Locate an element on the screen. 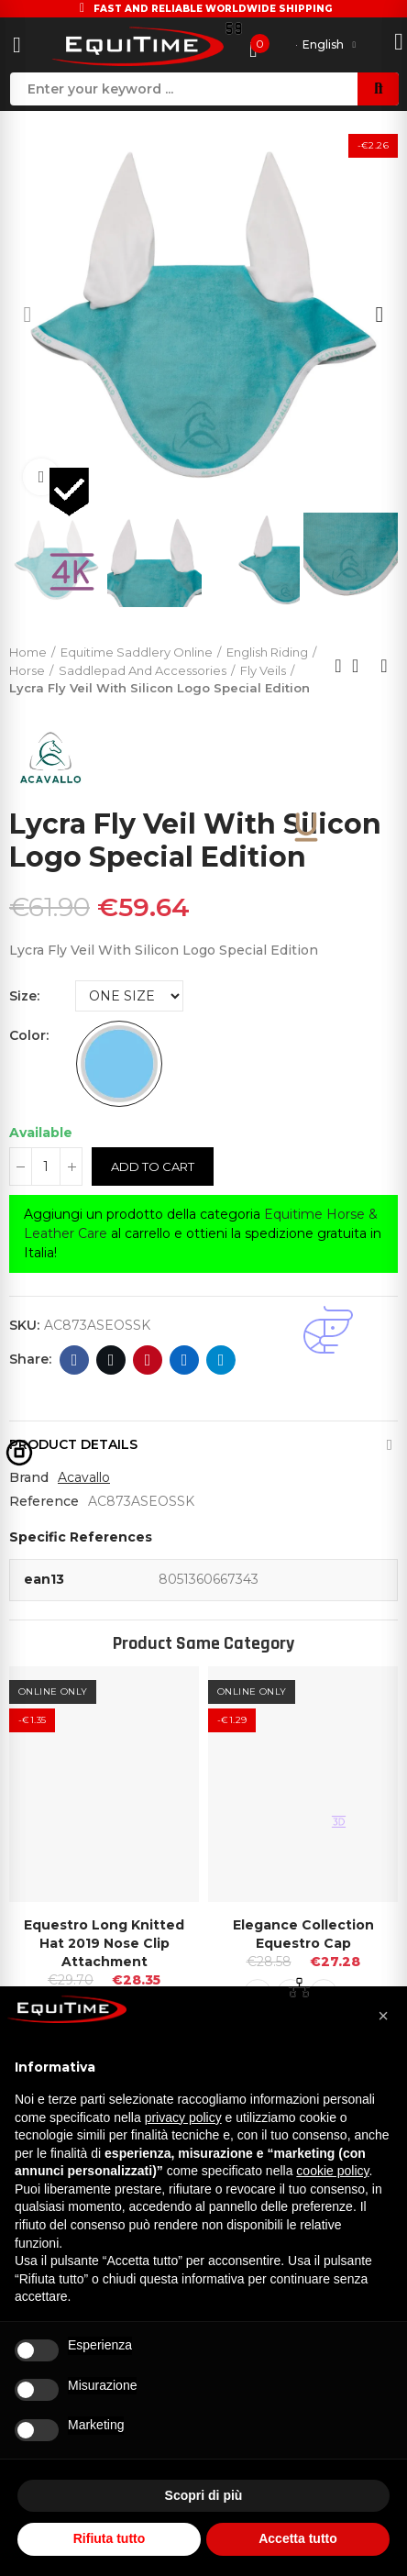 This screenshot has width=407, height=2576. view network connections is located at coordinates (299, 1987).